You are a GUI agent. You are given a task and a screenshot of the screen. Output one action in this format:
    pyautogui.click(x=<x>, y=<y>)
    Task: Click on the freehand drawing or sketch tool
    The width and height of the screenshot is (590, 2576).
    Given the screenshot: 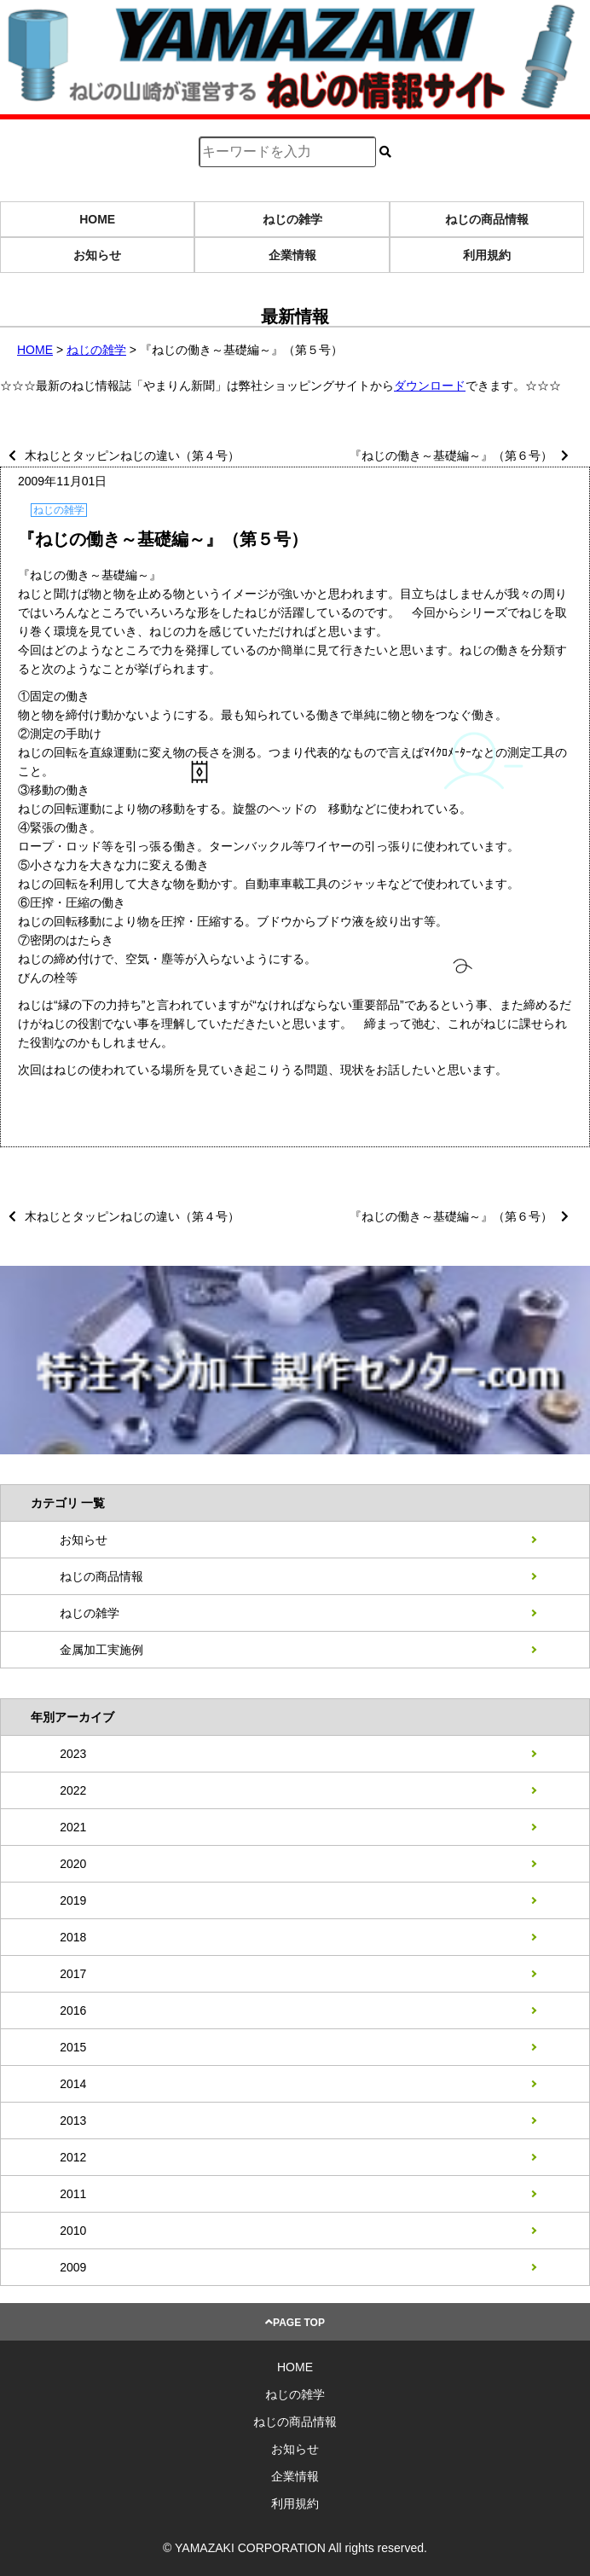 What is the action you would take?
    pyautogui.click(x=461, y=966)
    